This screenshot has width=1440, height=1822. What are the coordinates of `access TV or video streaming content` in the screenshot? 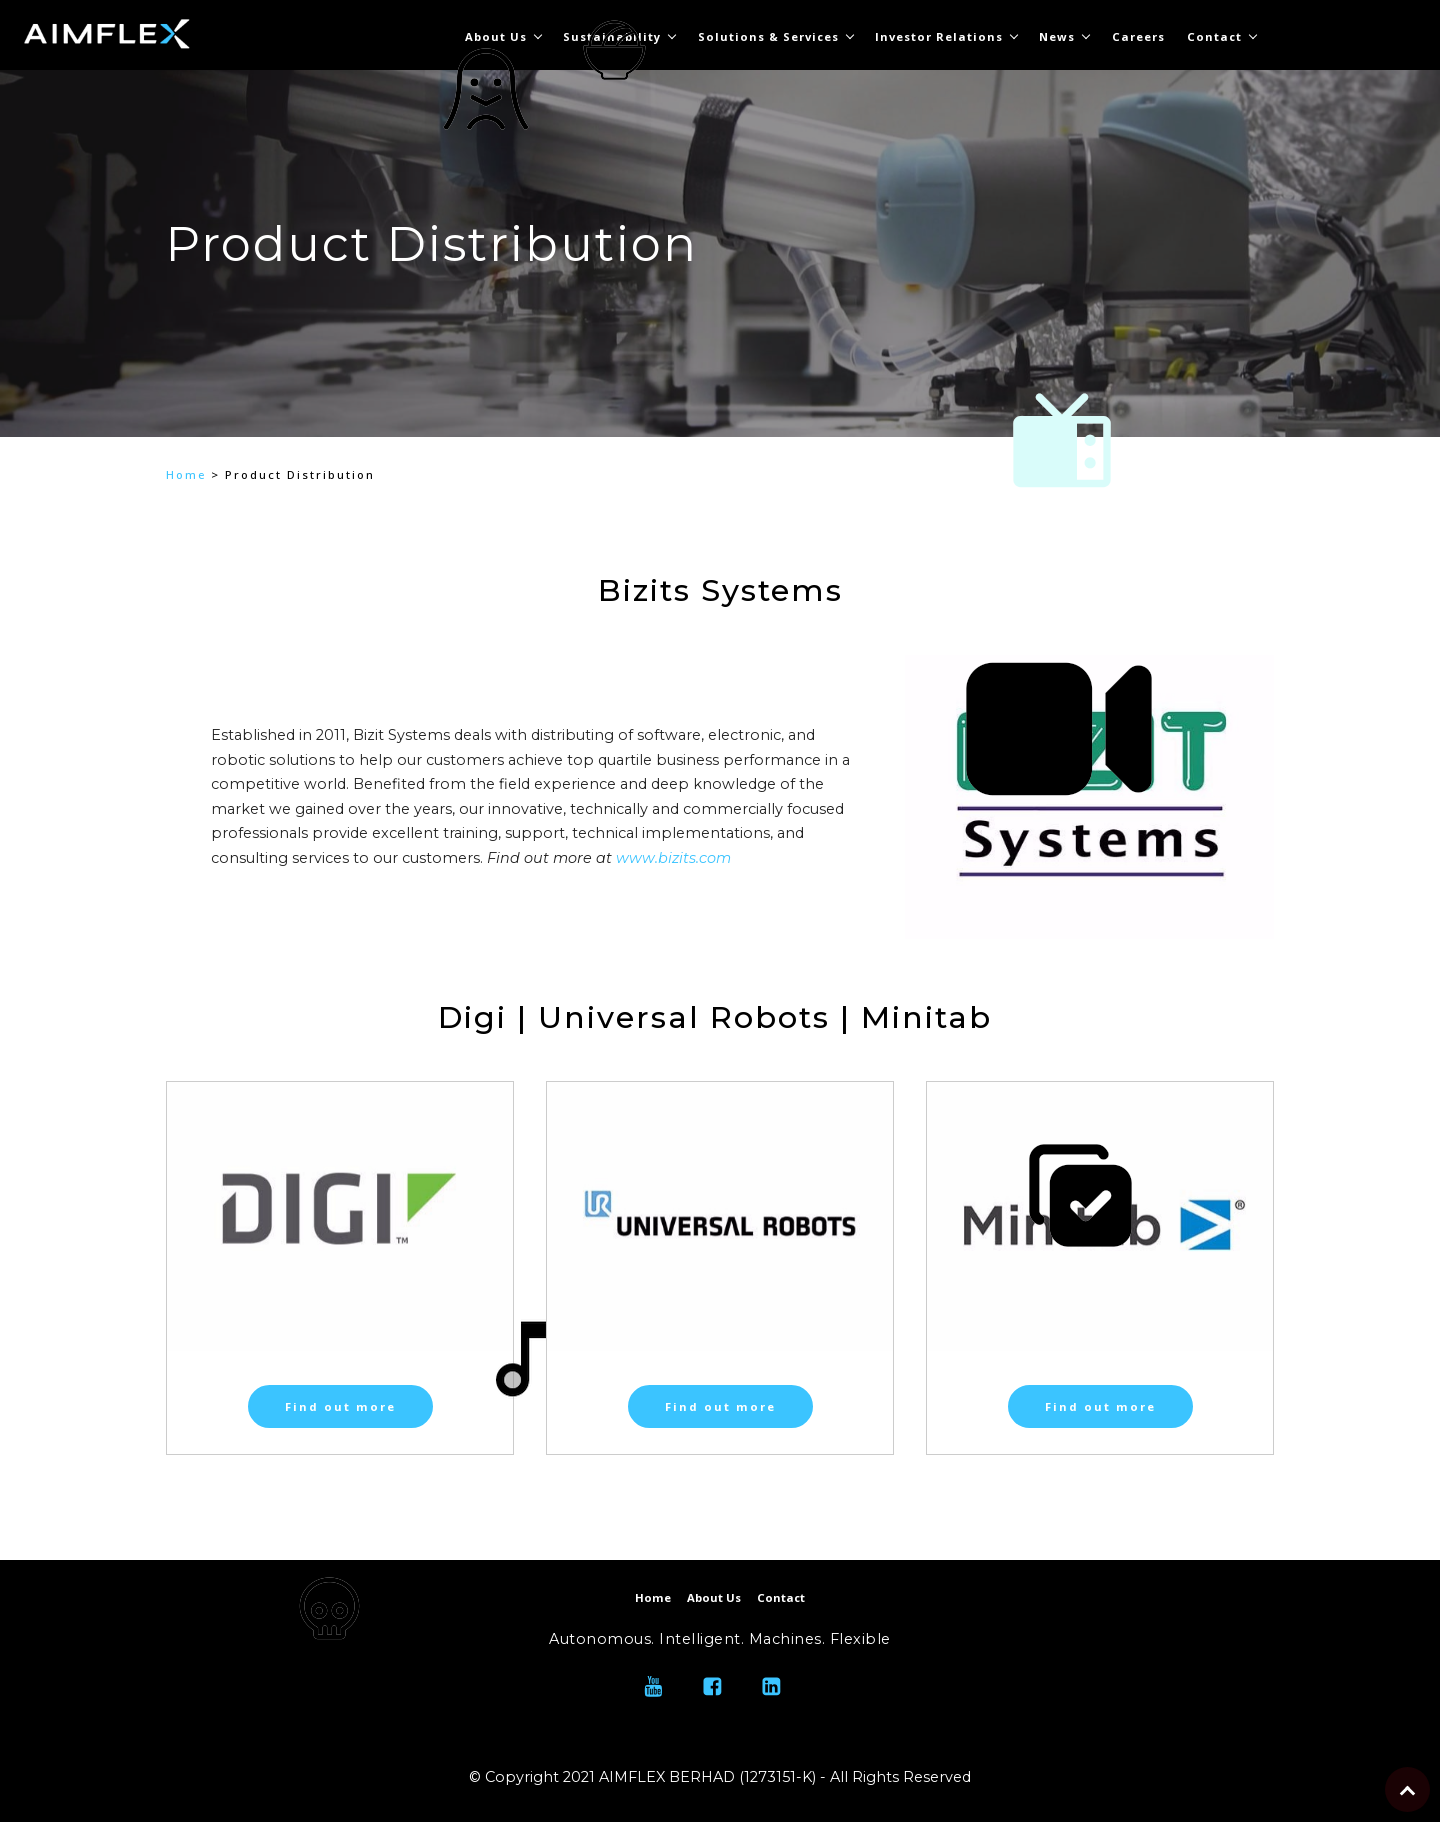 It's located at (1062, 446).